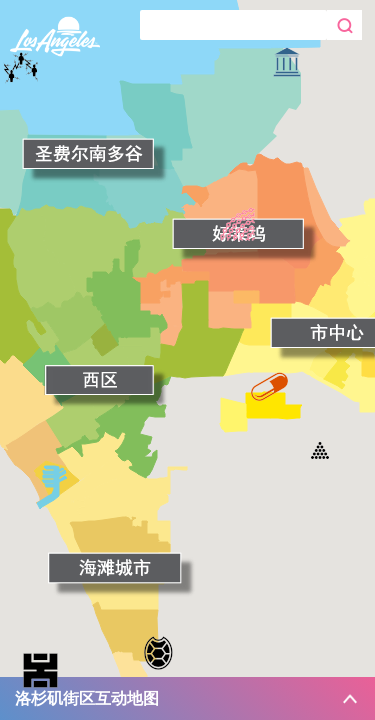 The width and height of the screenshot is (375, 720). What do you see at coordinates (21, 68) in the screenshot?
I see `activate chain lightning ability or spell` at bounding box center [21, 68].